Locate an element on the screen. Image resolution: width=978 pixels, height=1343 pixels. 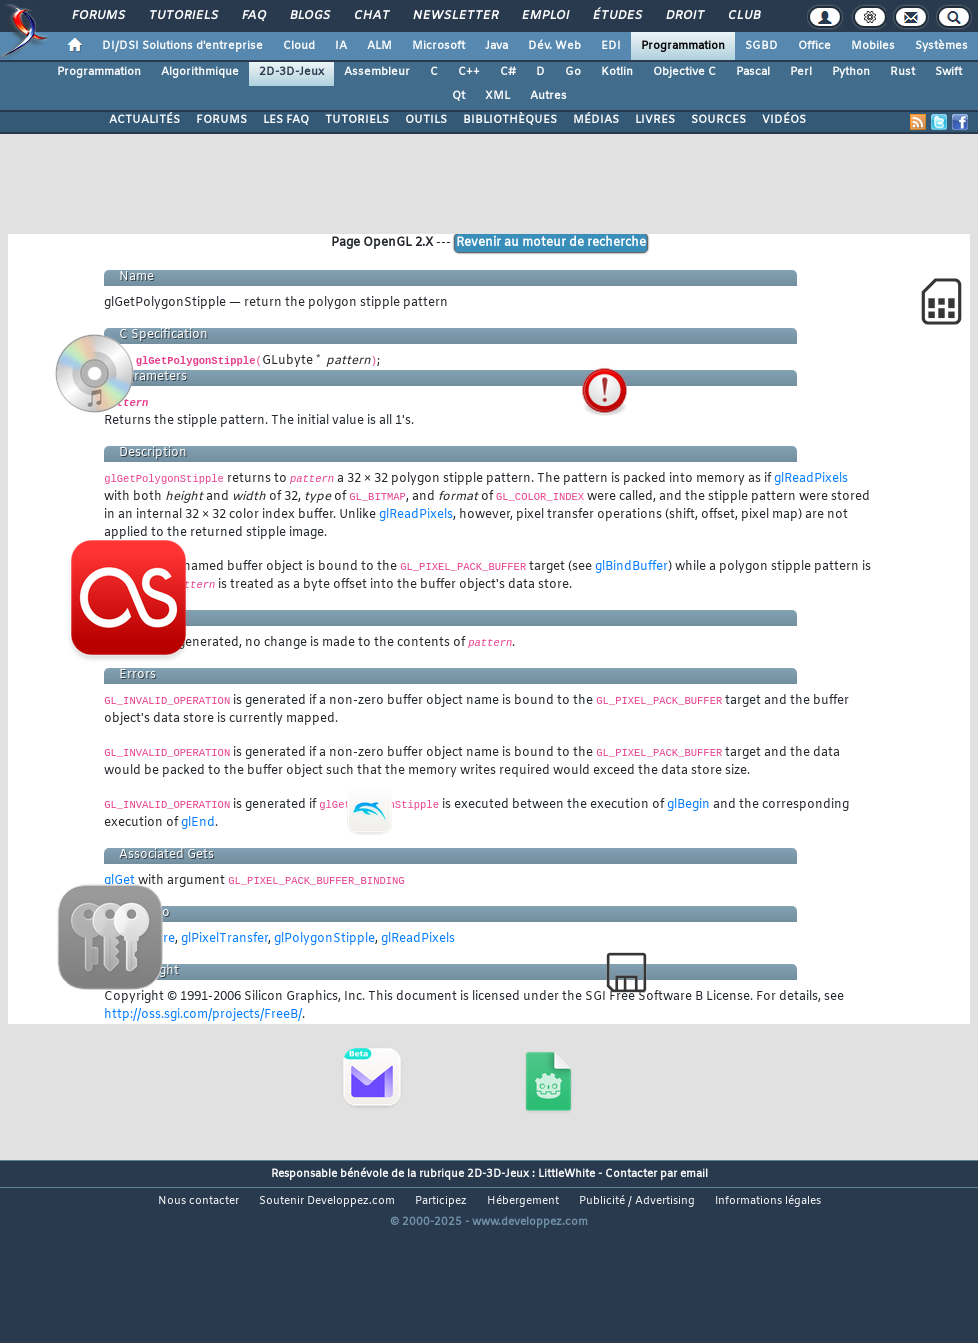
open the Last.fm app is located at coordinates (128, 597).